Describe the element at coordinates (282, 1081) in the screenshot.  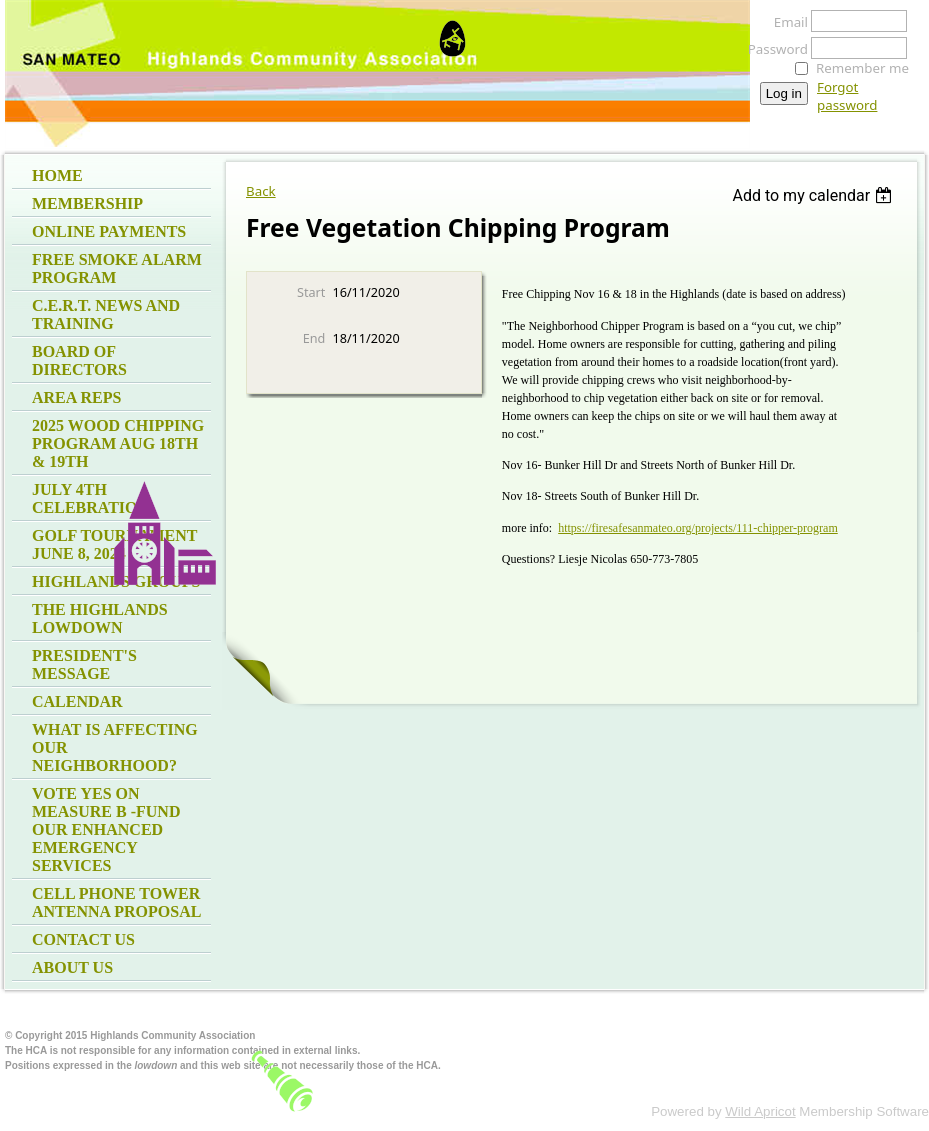
I see `search or explore content` at that location.